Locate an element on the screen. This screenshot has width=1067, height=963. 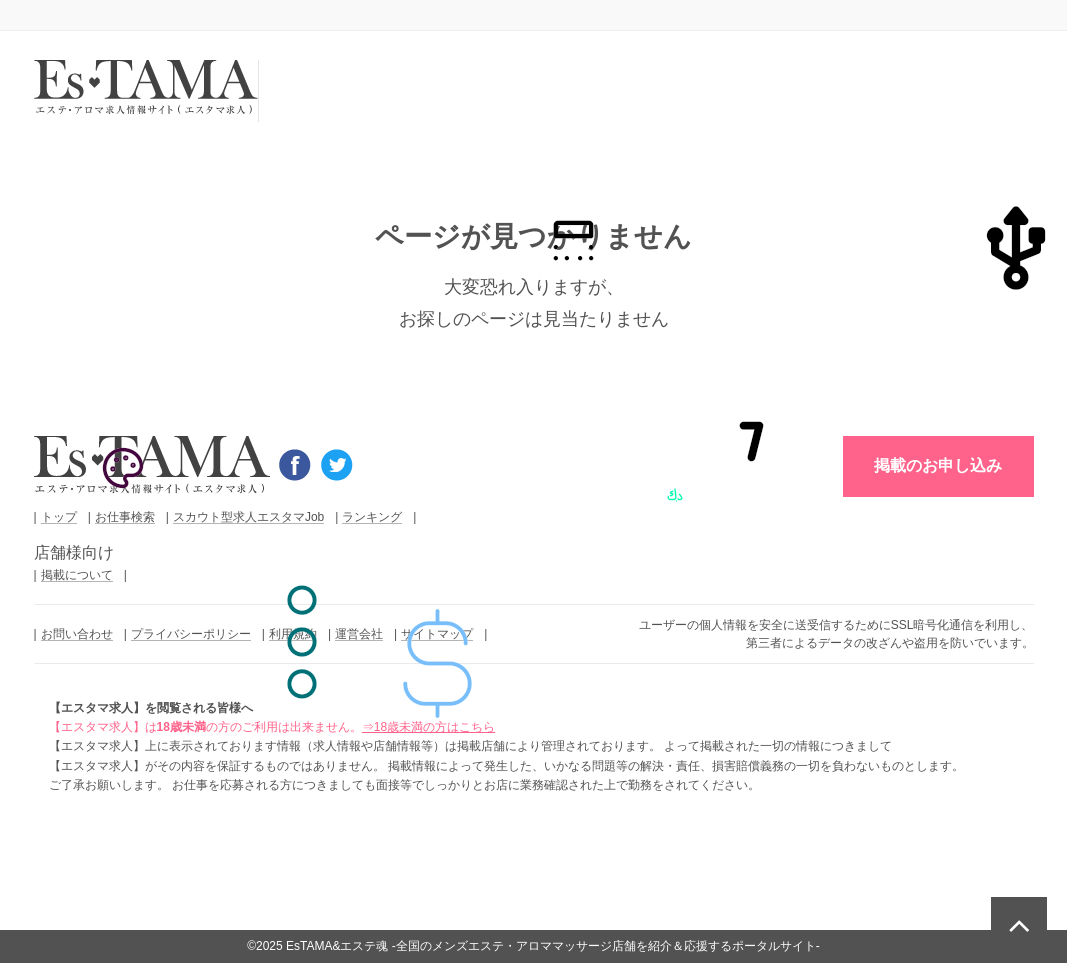
indicates currency in Iraqi or Kuwaiti dinar is located at coordinates (675, 495).